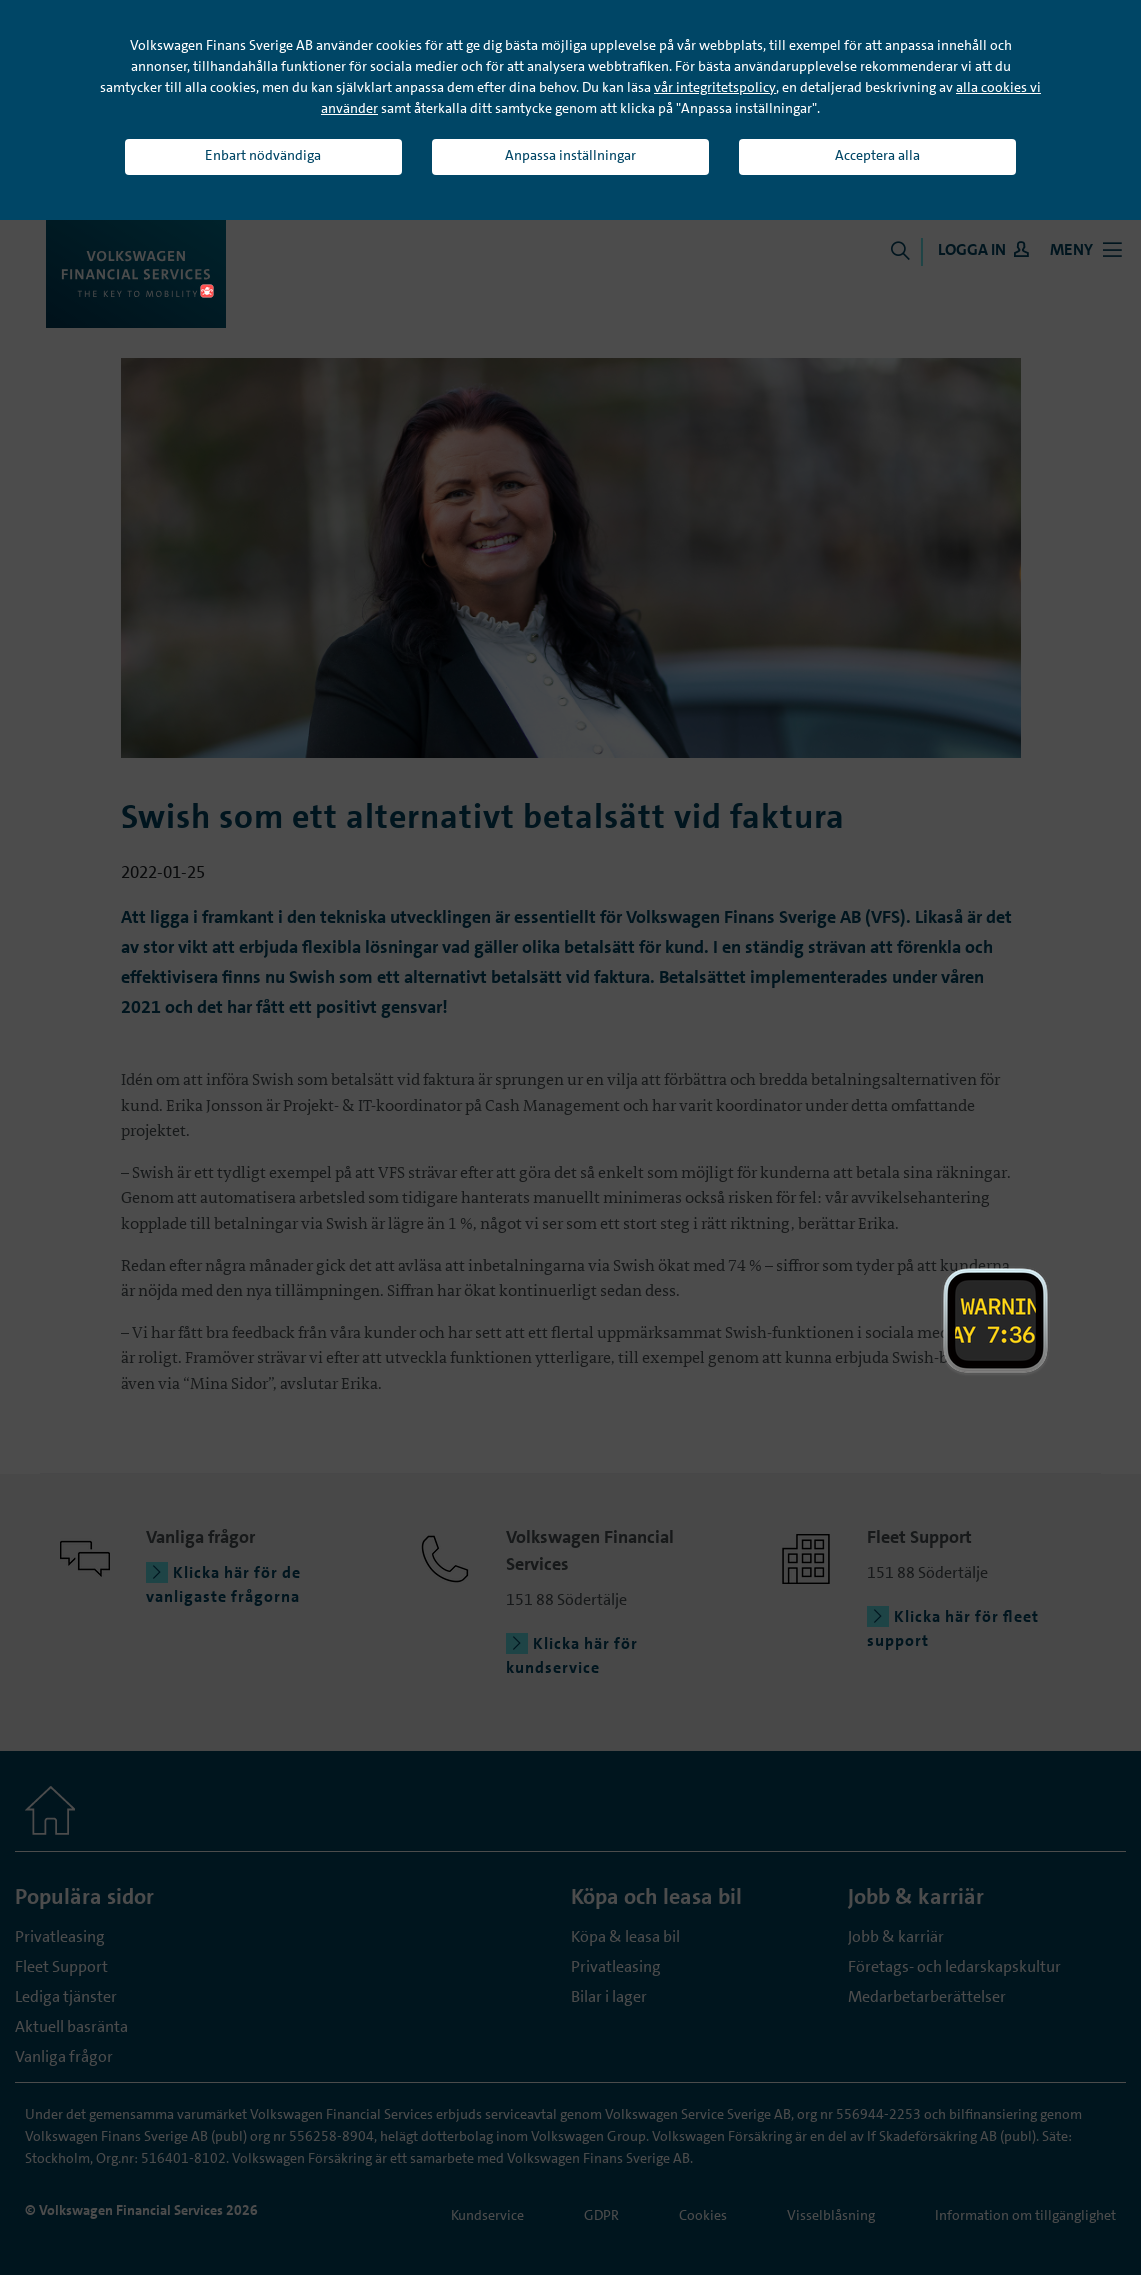  Describe the element at coordinates (995, 1320) in the screenshot. I see `open the console app to view system logs` at that location.